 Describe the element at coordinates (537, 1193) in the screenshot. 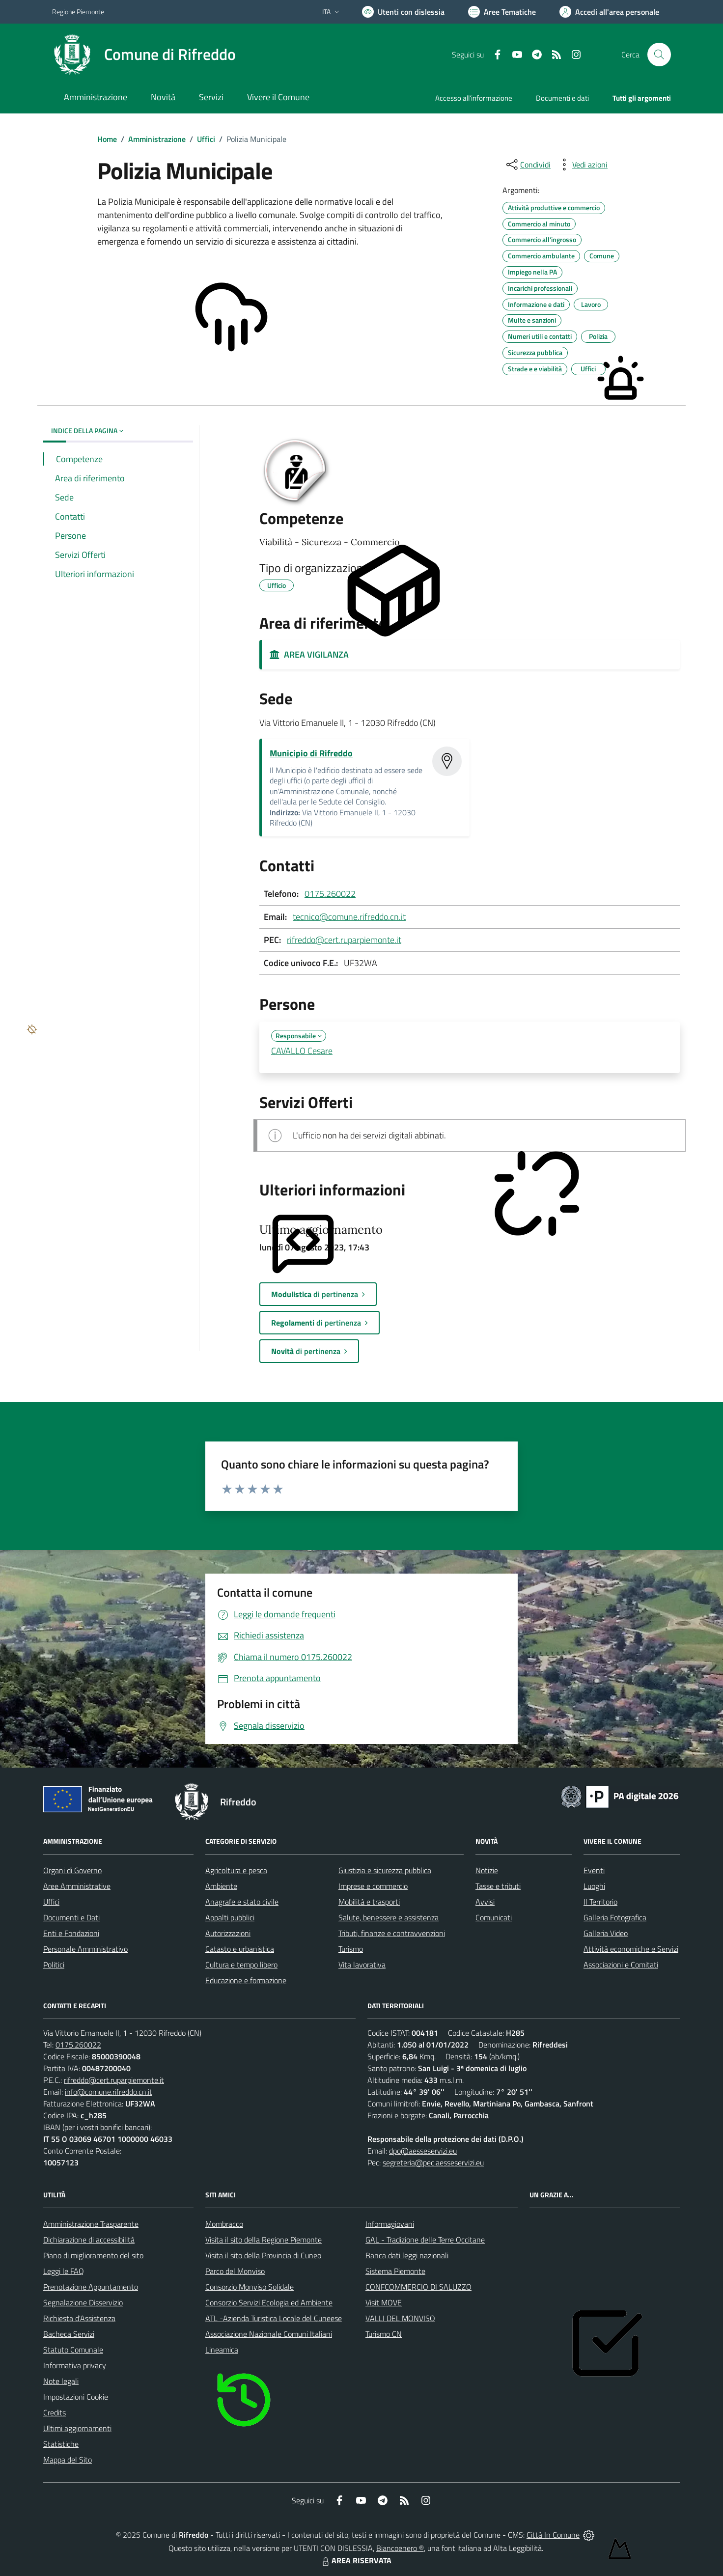

I see `remove or break a link connection` at that location.